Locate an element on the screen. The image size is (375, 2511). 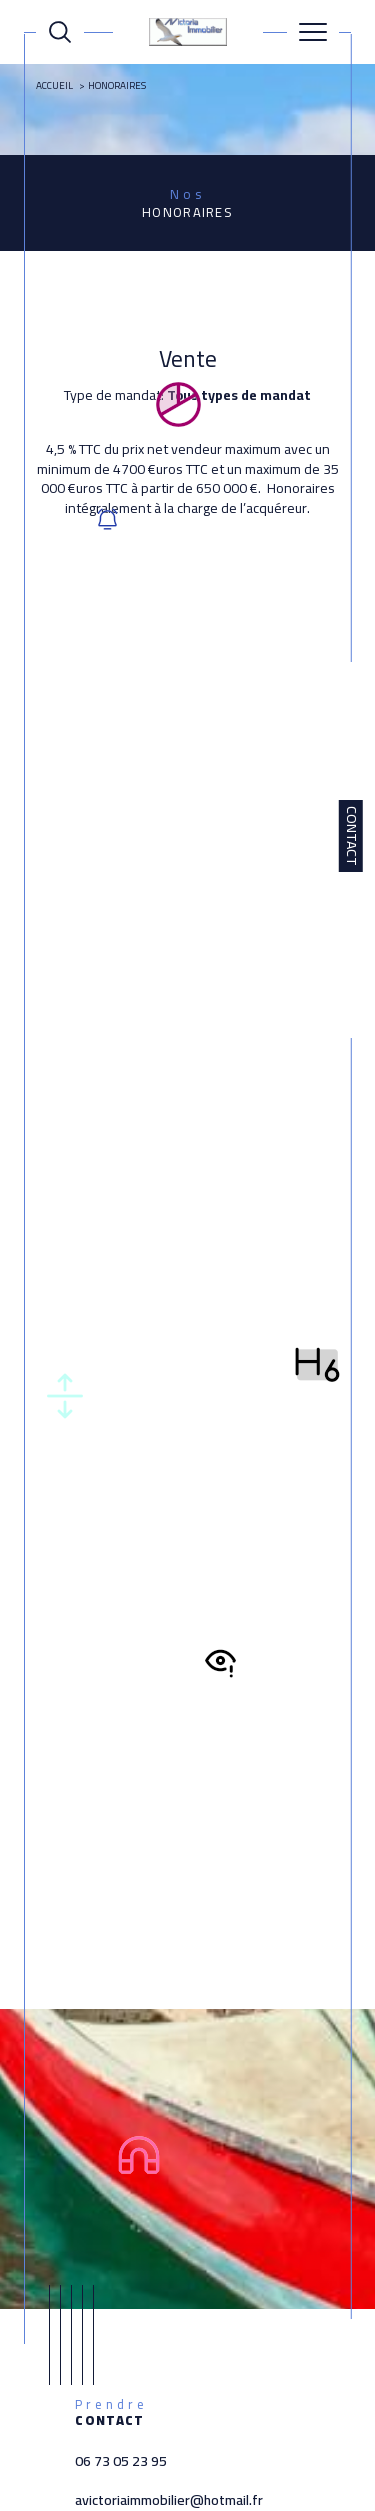
view analytics or statistics breakdown is located at coordinates (178, 404).